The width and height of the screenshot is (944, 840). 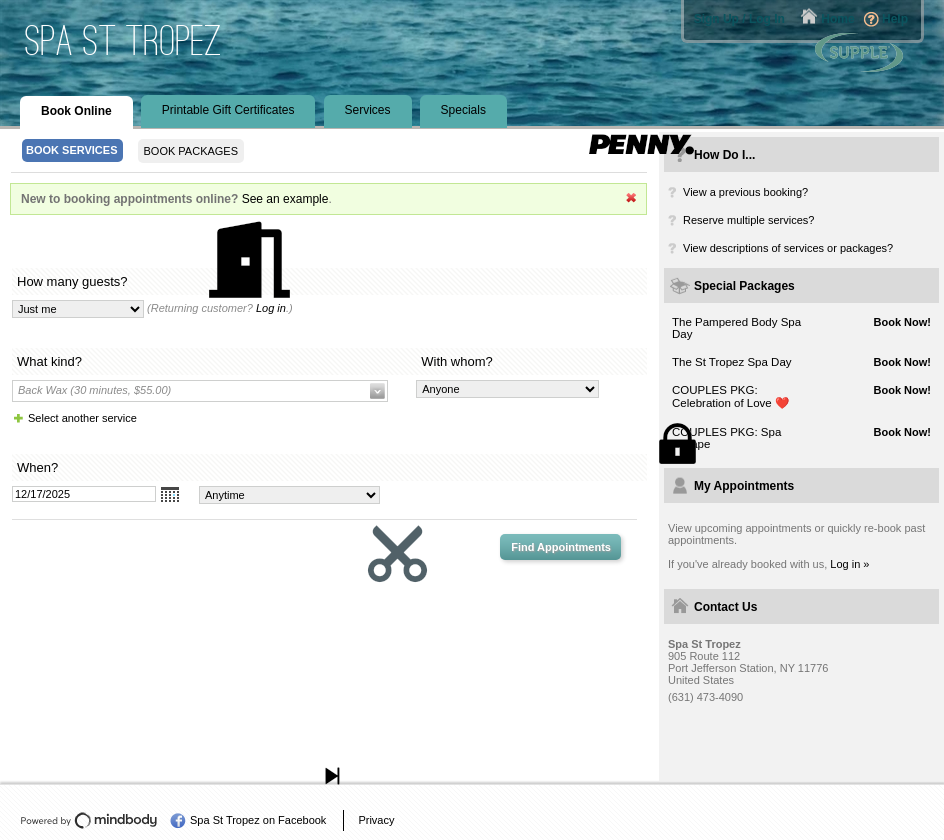 I want to click on cut selected content, so click(x=397, y=552).